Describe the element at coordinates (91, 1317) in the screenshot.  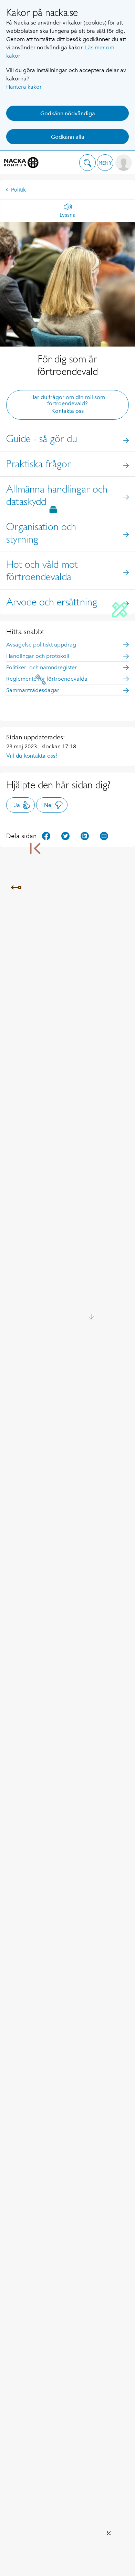
I see `download a file or document` at that location.